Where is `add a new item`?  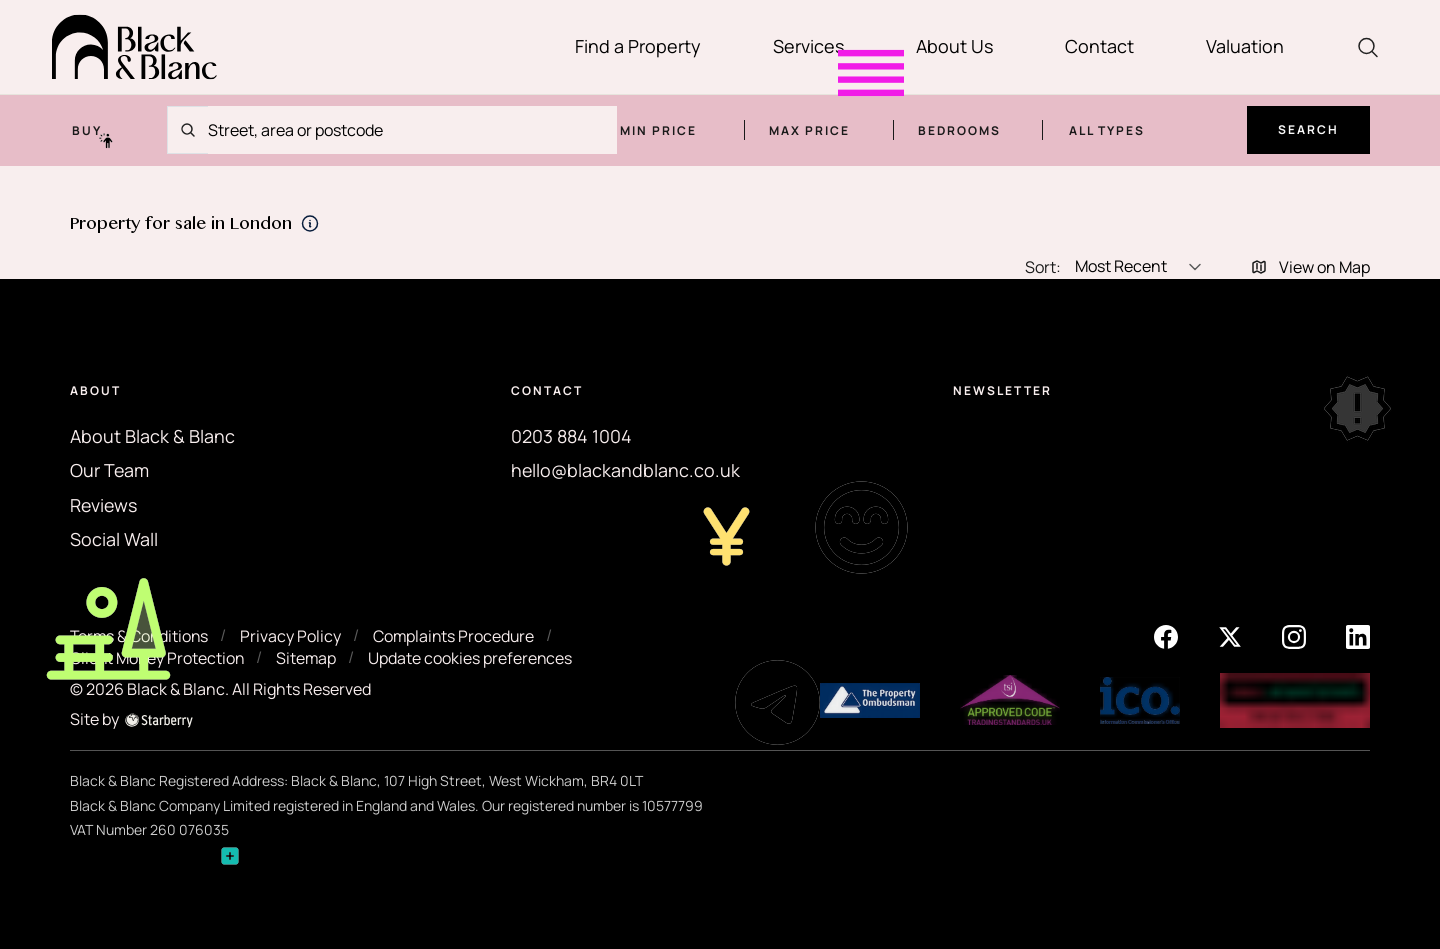
add a new item is located at coordinates (230, 856).